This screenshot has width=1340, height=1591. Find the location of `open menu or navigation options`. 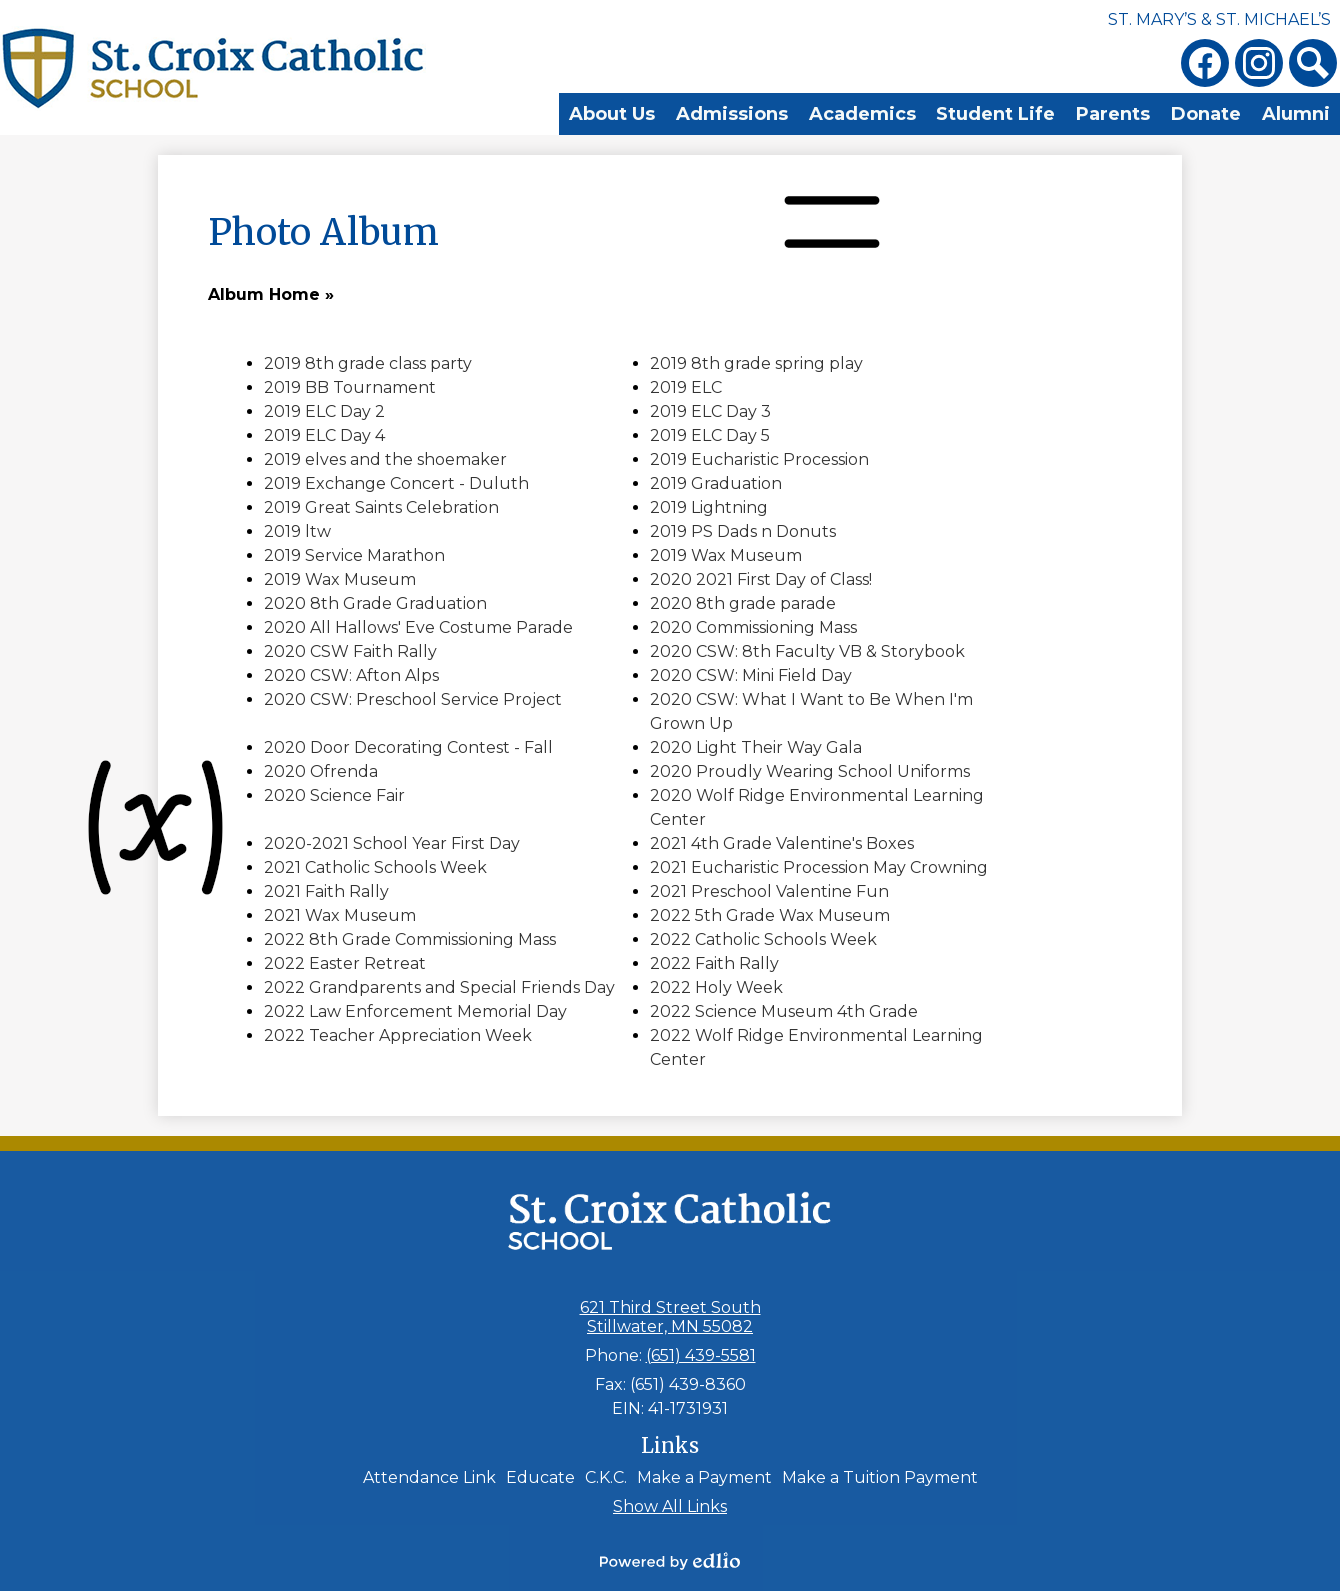

open menu or navigation options is located at coordinates (832, 222).